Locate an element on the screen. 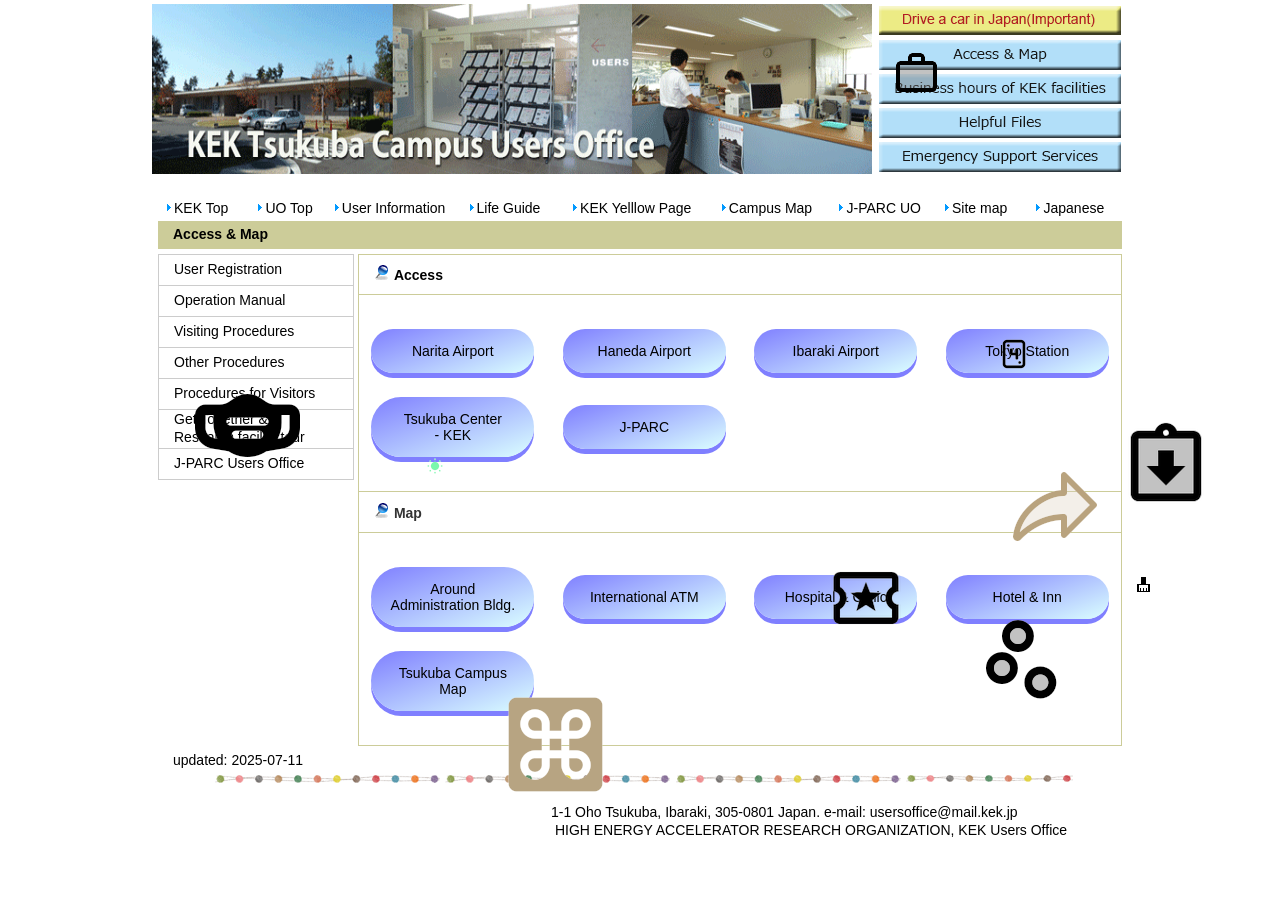  indicates face mask required is located at coordinates (247, 425).